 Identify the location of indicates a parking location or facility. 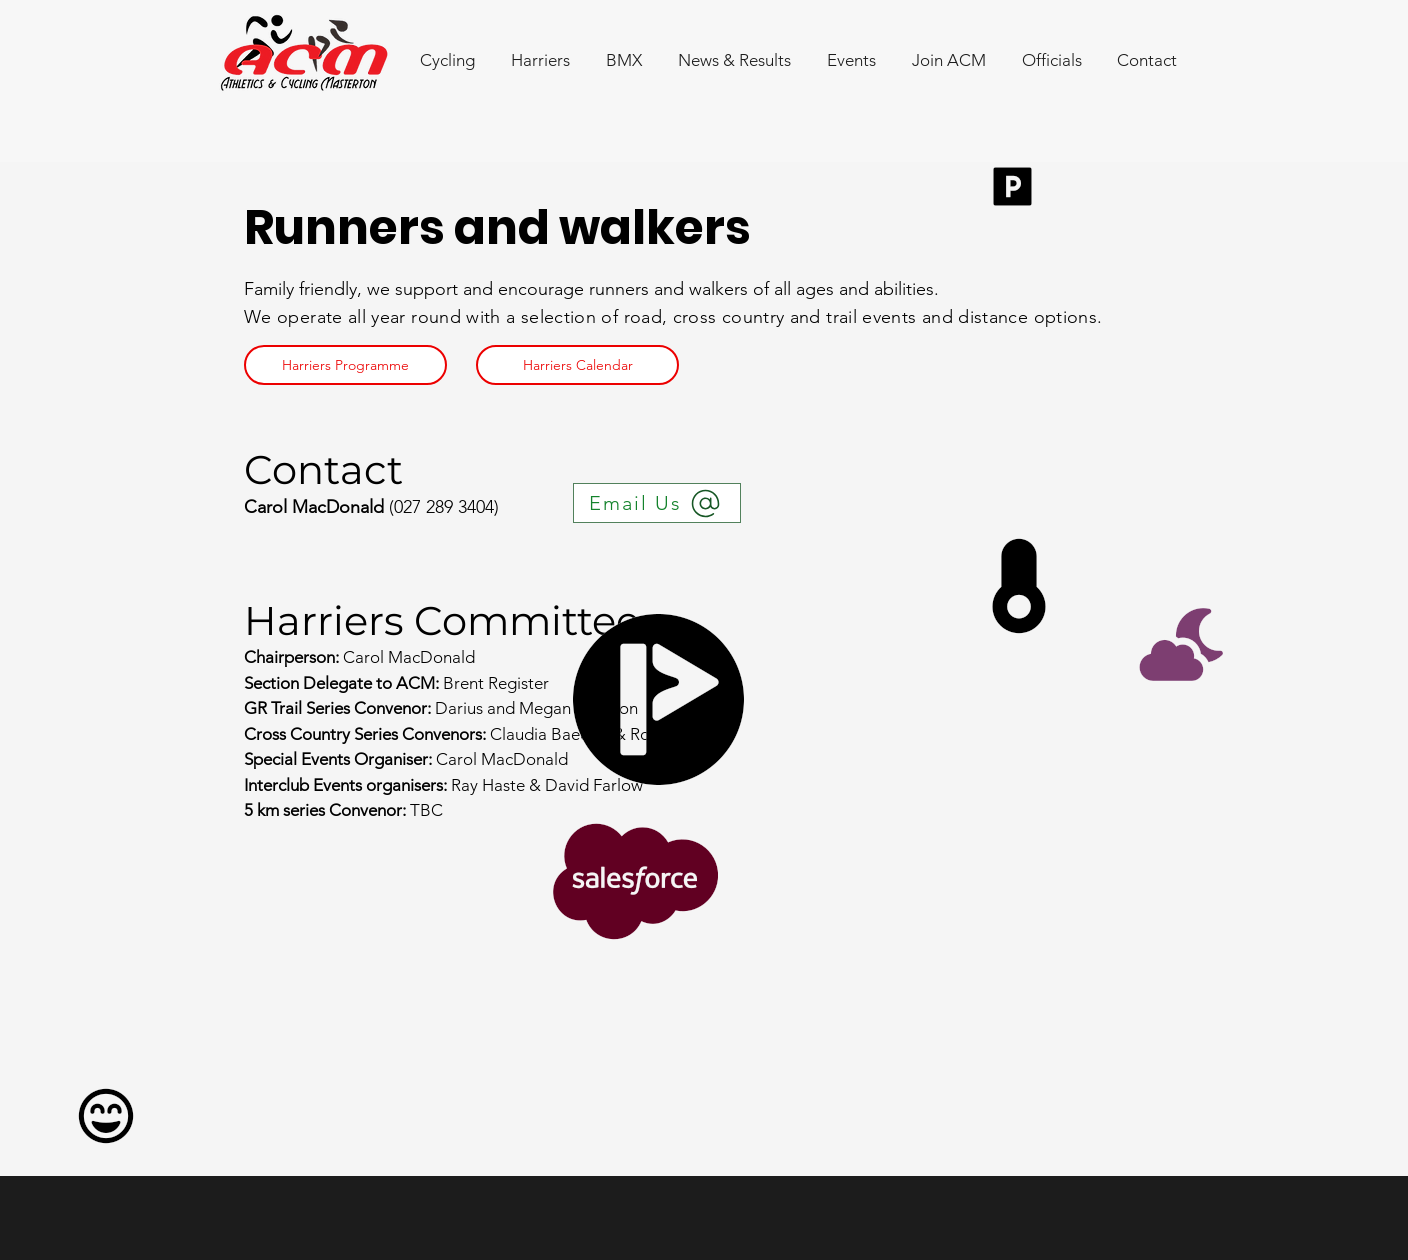
(1012, 186).